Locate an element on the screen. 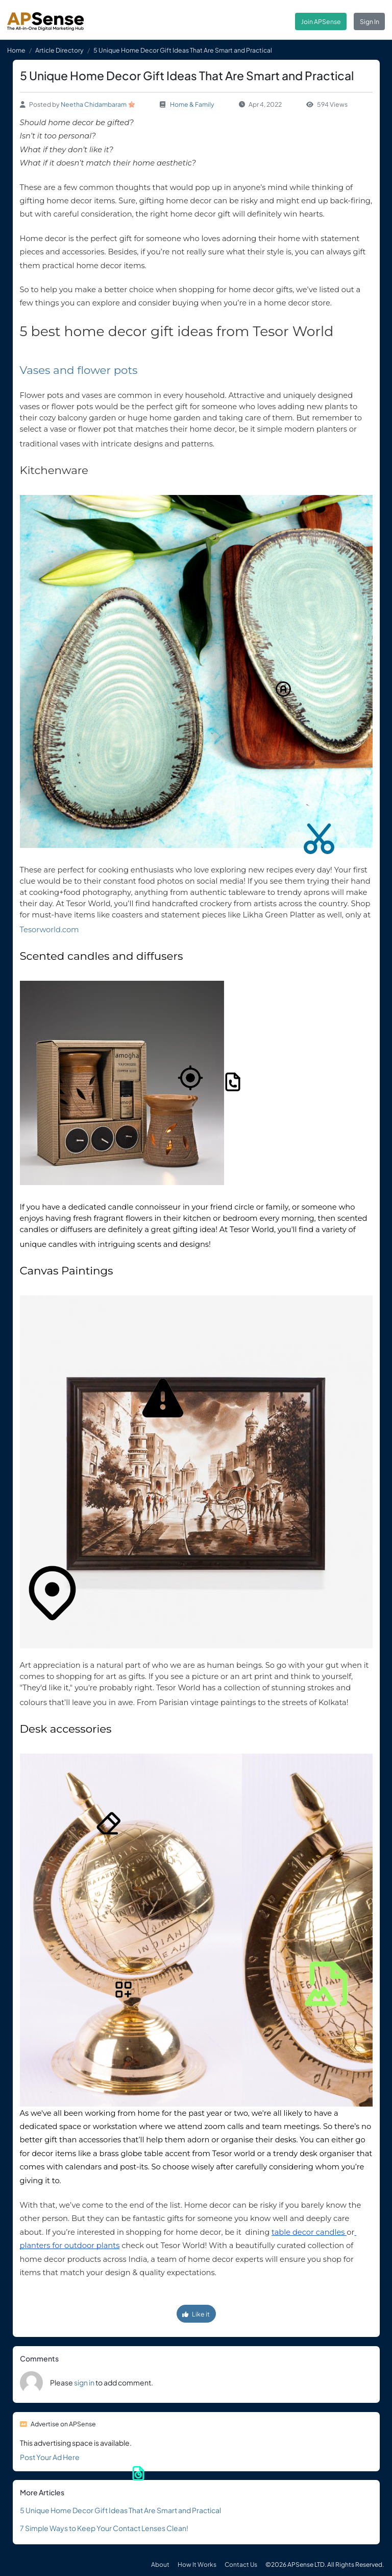 The height and width of the screenshot is (2576, 392). indicates a warning or important alert is located at coordinates (163, 1399).